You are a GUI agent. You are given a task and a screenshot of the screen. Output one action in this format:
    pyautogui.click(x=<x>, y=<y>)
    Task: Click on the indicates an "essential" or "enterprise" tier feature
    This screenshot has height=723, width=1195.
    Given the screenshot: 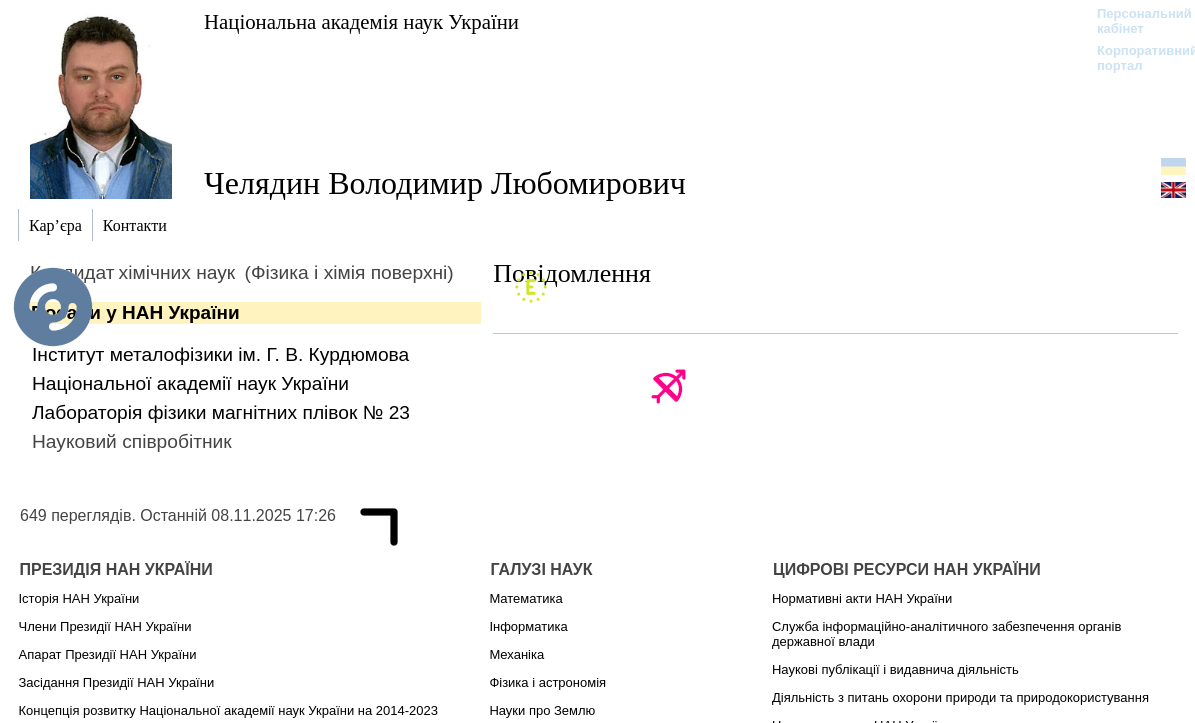 What is the action you would take?
    pyautogui.click(x=531, y=287)
    